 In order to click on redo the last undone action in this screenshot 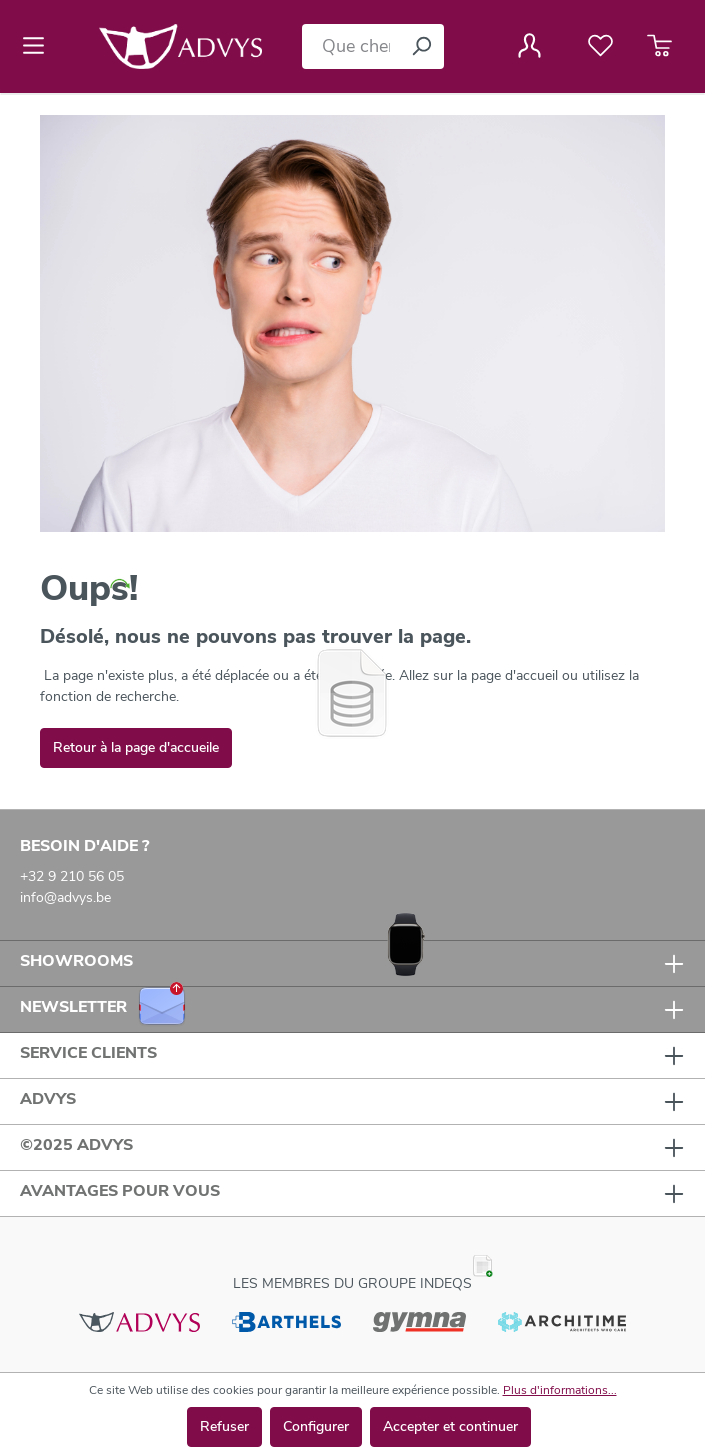, I will do `click(119, 583)`.